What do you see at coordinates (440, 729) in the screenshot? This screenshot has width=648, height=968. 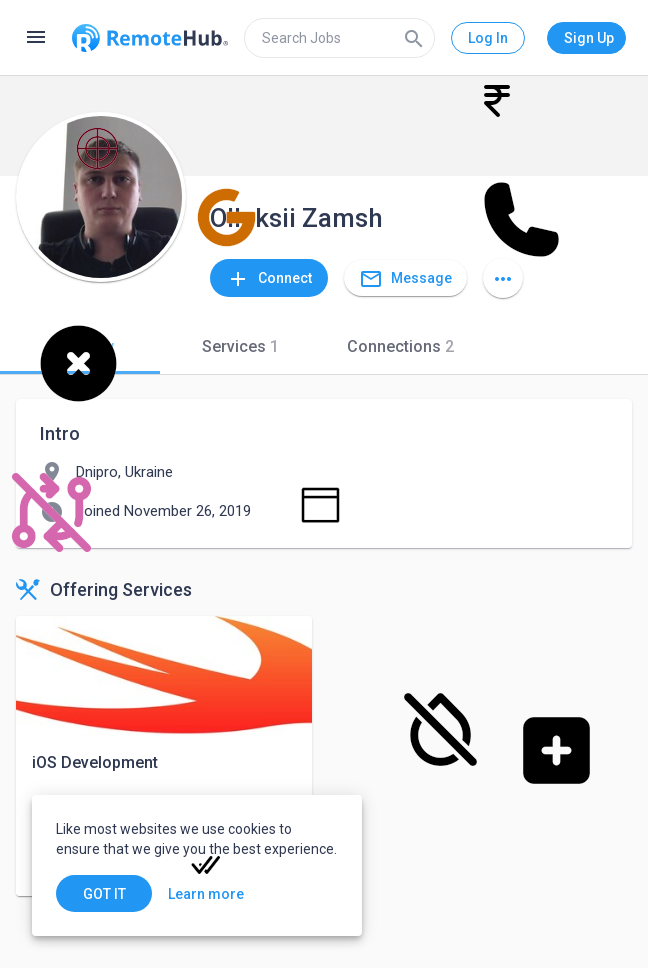 I see `disable water or liquid-related features` at bounding box center [440, 729].